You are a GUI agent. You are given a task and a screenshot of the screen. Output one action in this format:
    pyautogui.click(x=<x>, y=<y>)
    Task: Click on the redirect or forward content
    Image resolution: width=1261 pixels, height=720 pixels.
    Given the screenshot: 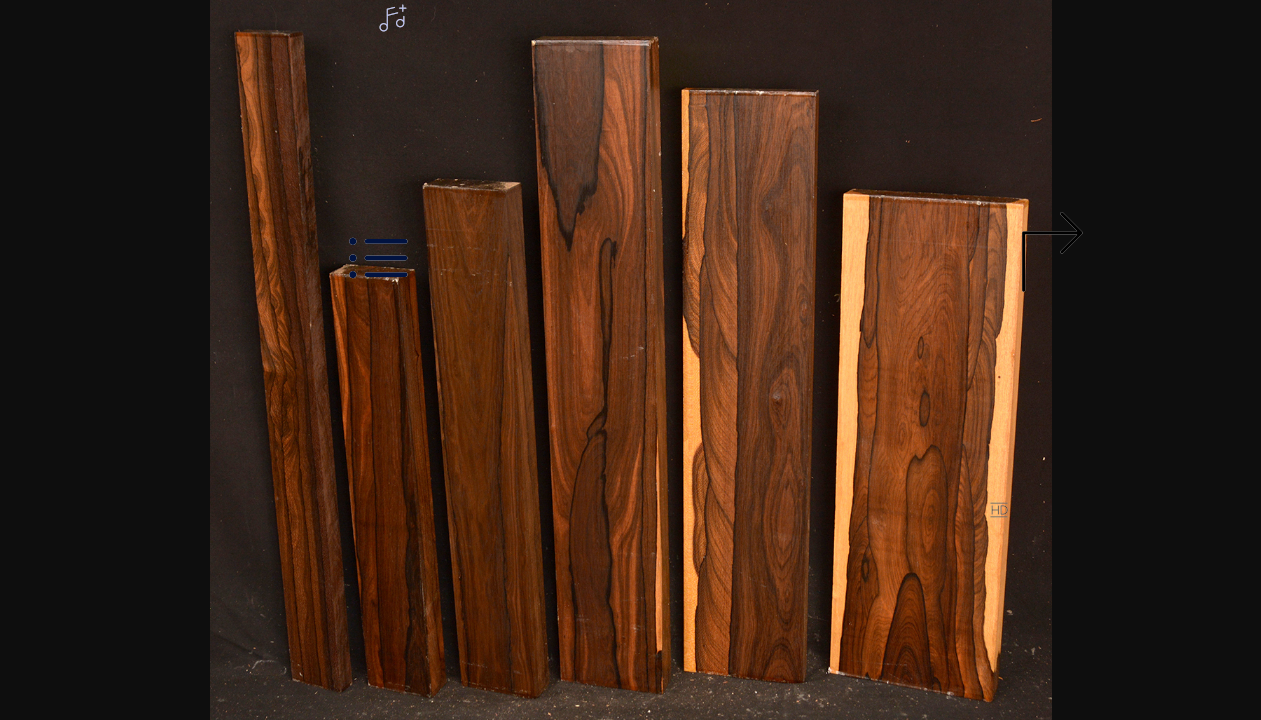 What is the action you would take?
    pyautogui.click(x=1046, y=252)
    